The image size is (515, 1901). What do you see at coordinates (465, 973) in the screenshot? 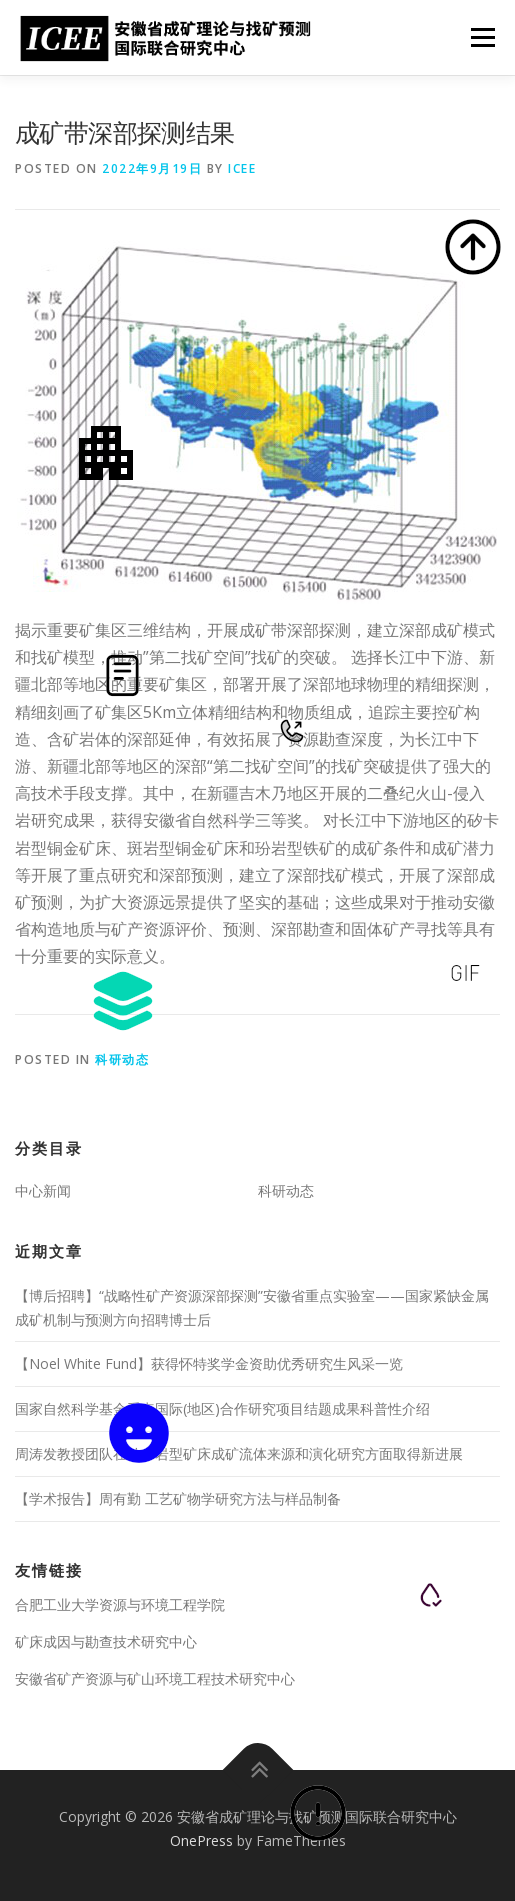
I see `insert a gif into your message` at bounding box center [465, 973].